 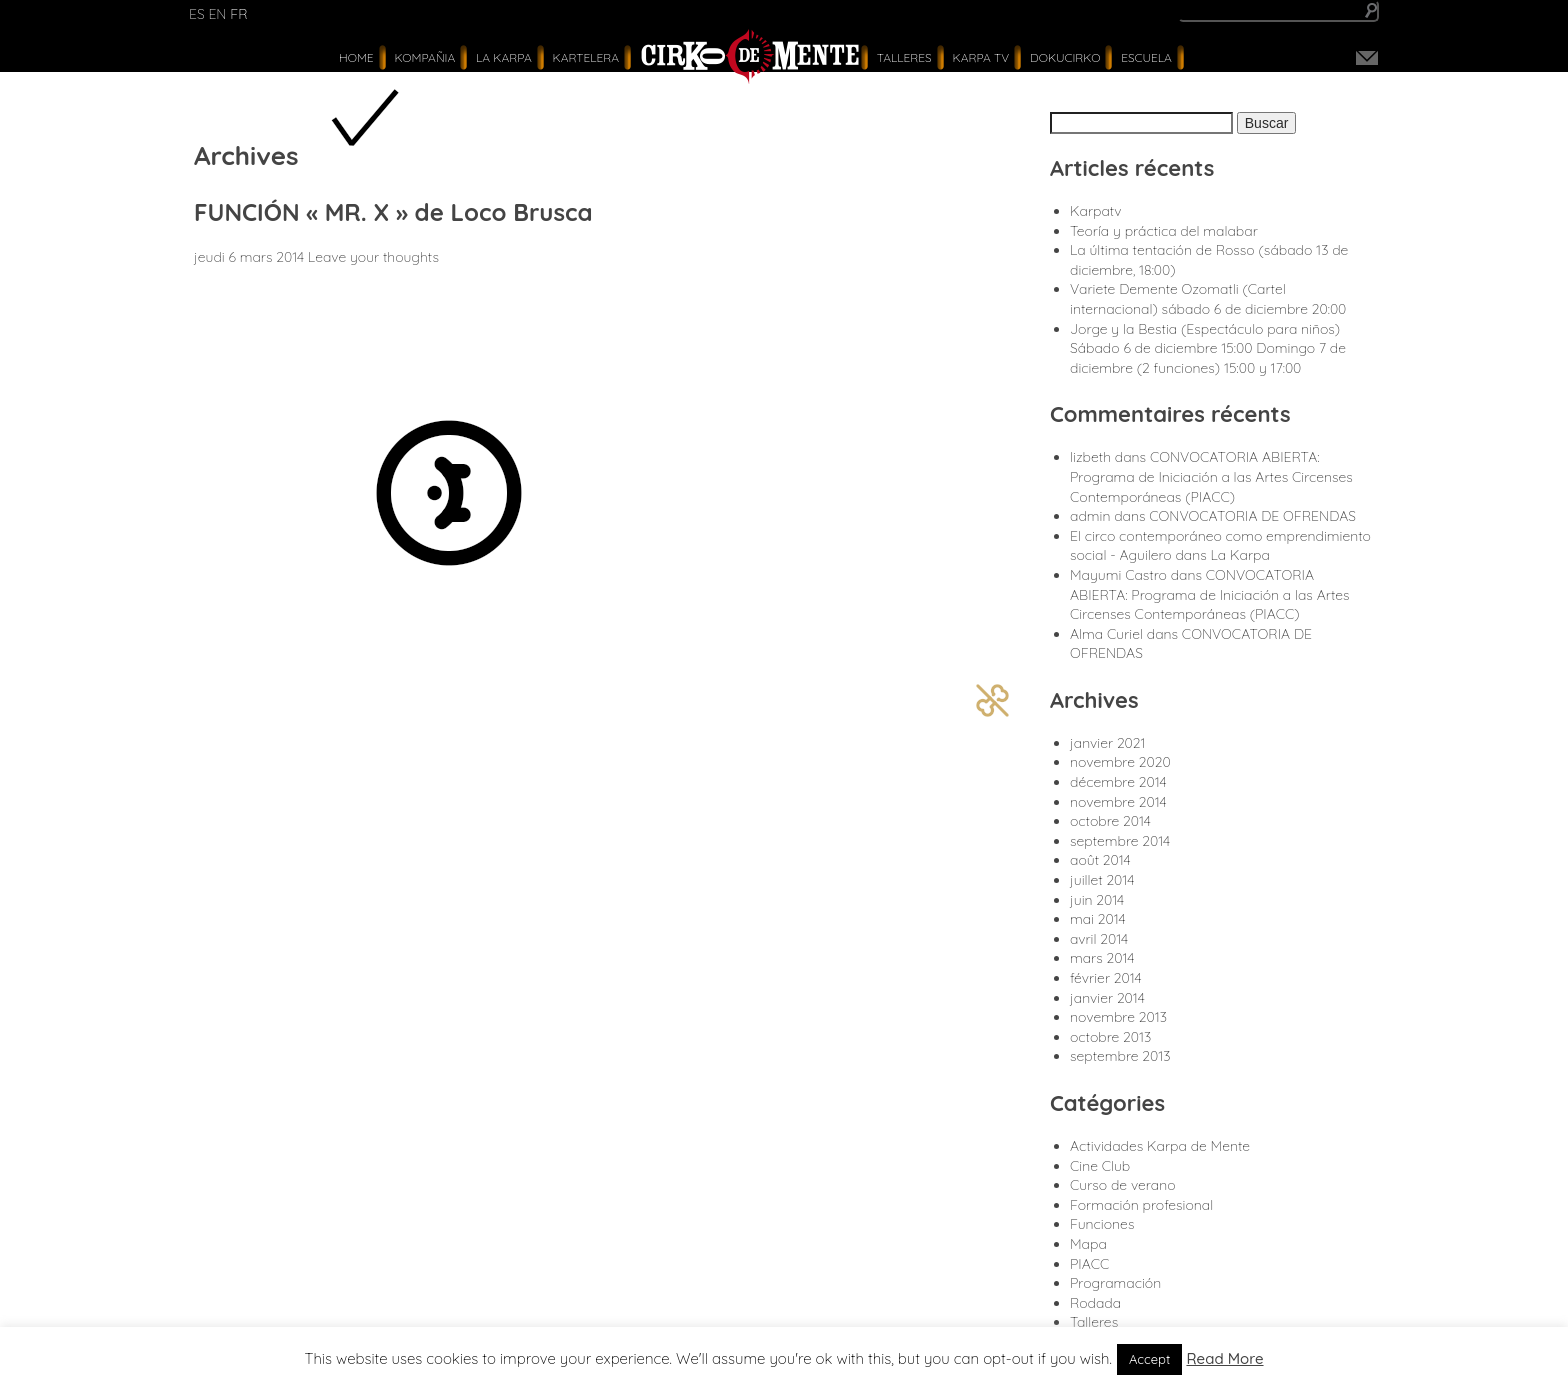 I want to click on confirm or submit an action, so click(x=364, y=117).